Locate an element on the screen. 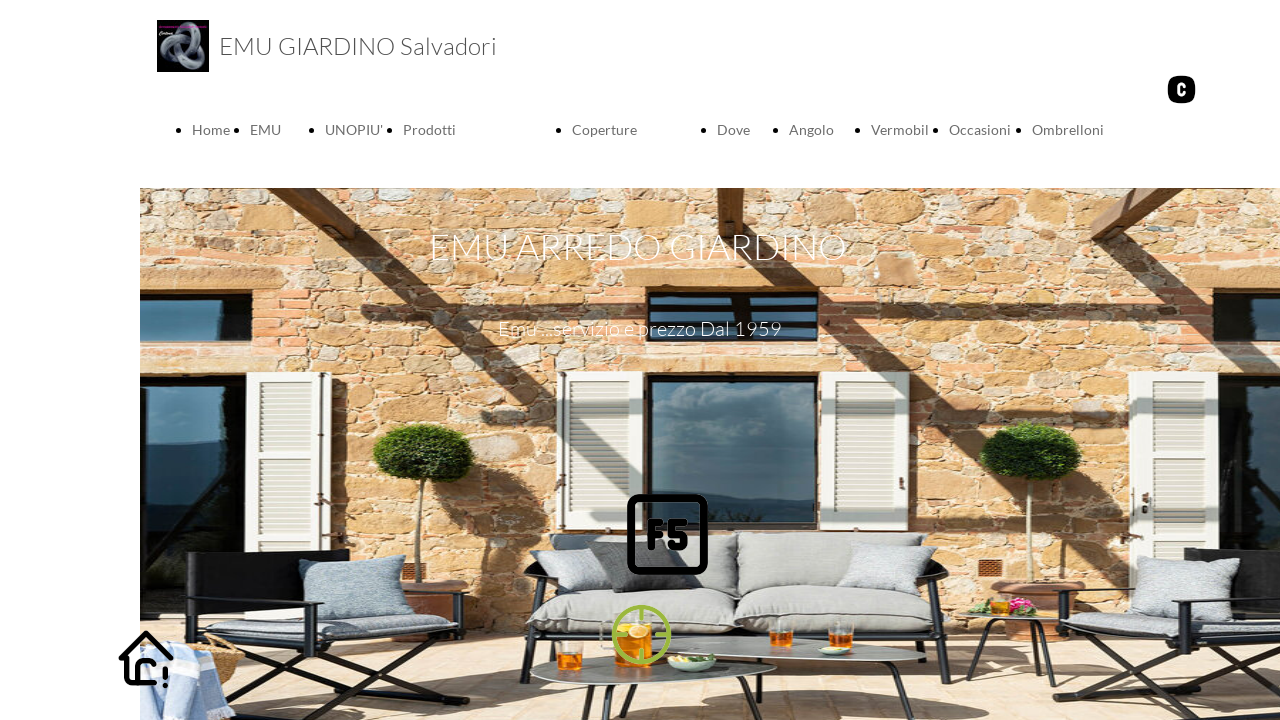 The height and width of the screenshot is (720, 1280). refresh or reload the current page is located at coordinates (667, 534).